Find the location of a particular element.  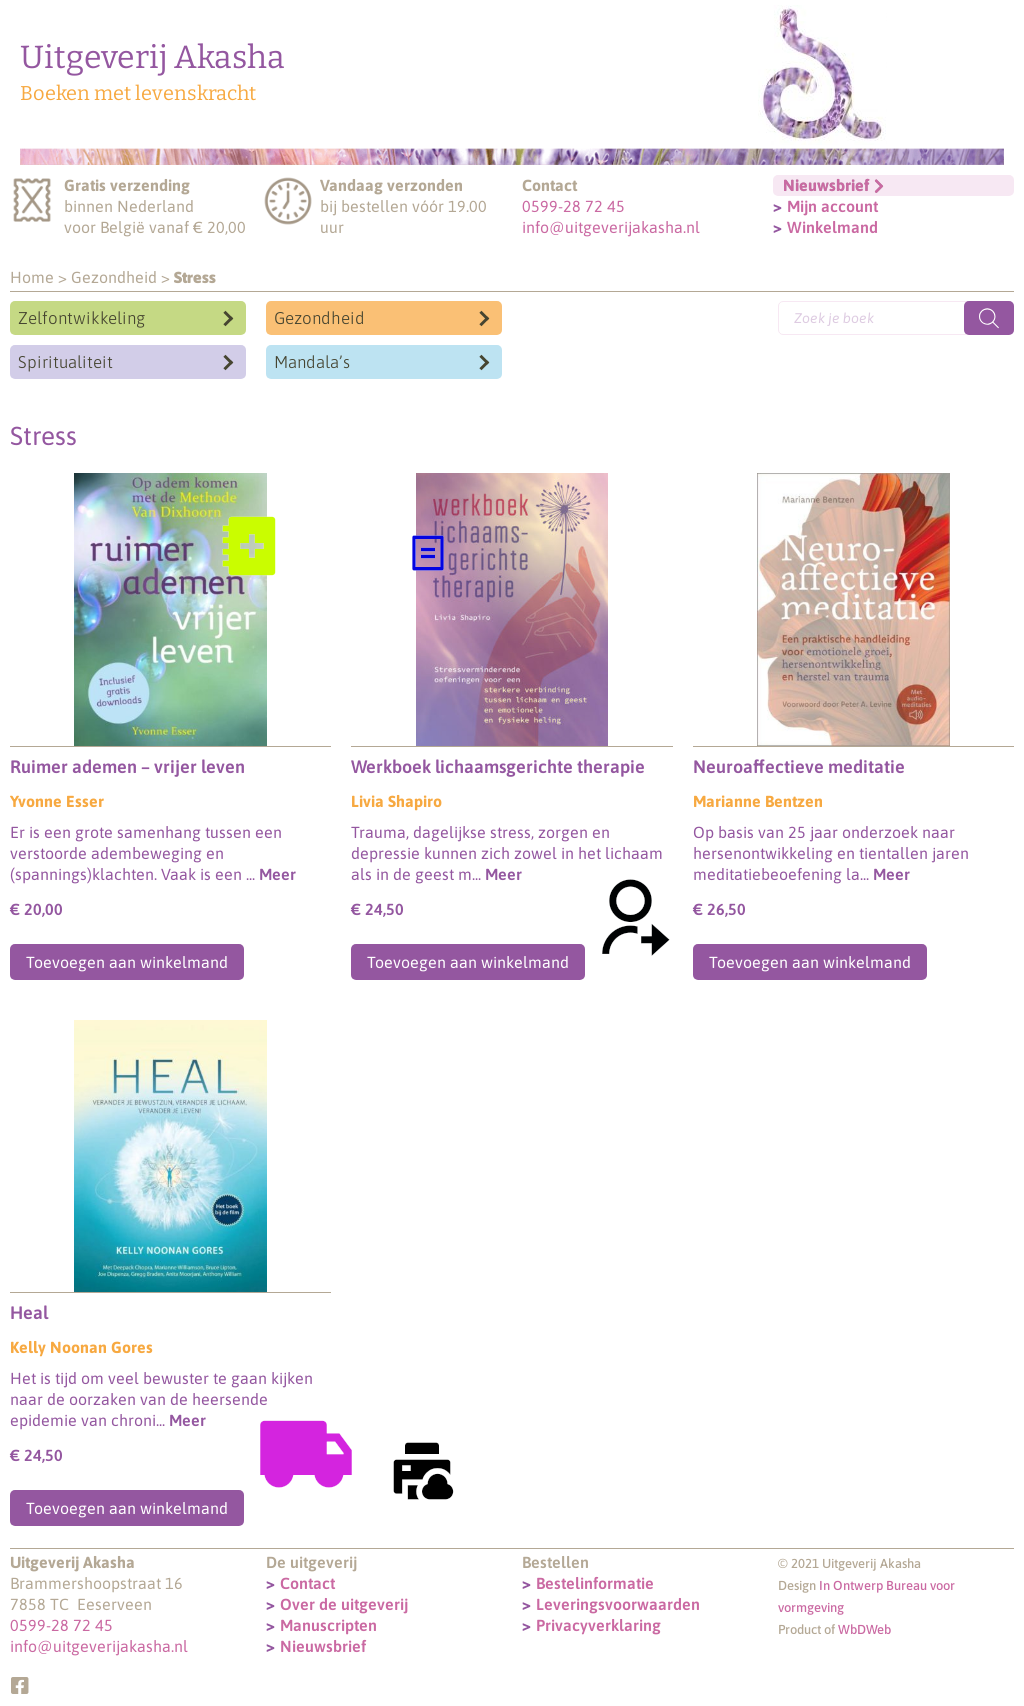

share user profile with others is located at coordinates (630, 918).